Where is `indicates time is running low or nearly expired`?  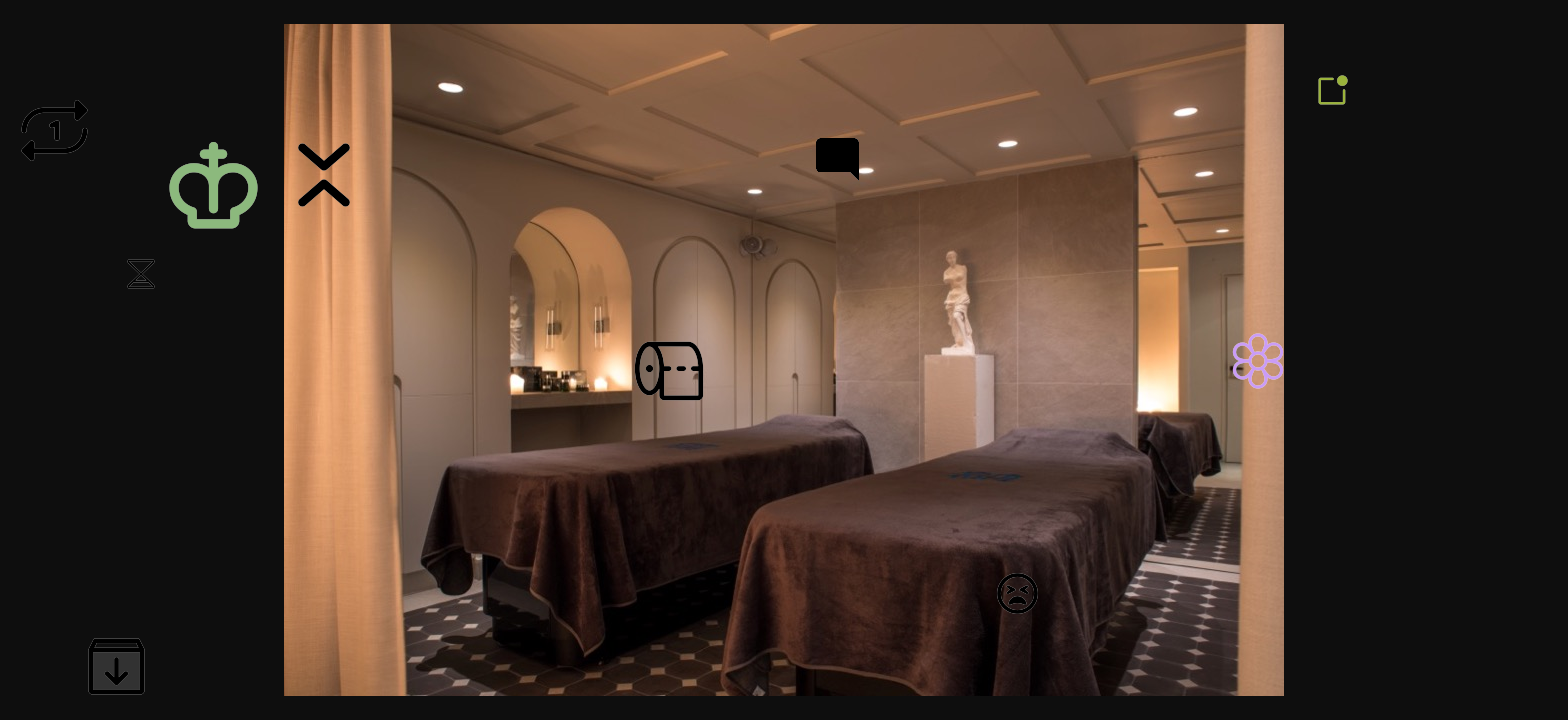 indicates time is running low or nearly expired is located at coordinates (141, 274).